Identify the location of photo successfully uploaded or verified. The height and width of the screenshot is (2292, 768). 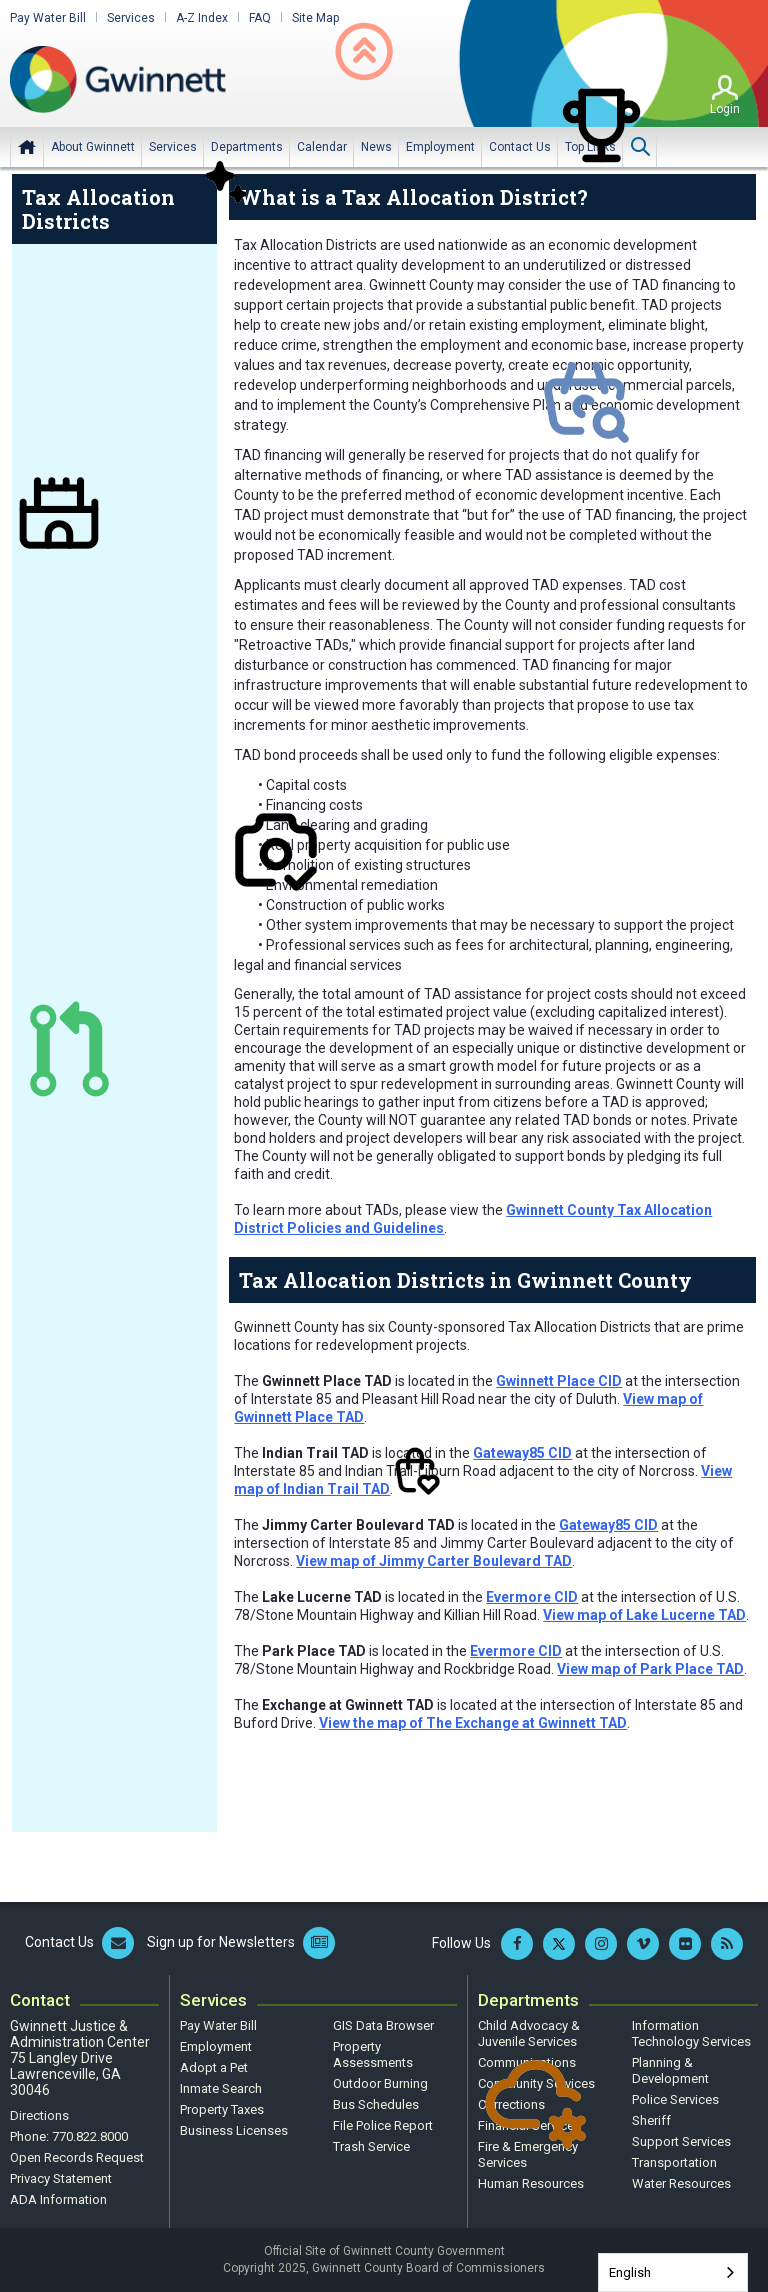
(276, 850).